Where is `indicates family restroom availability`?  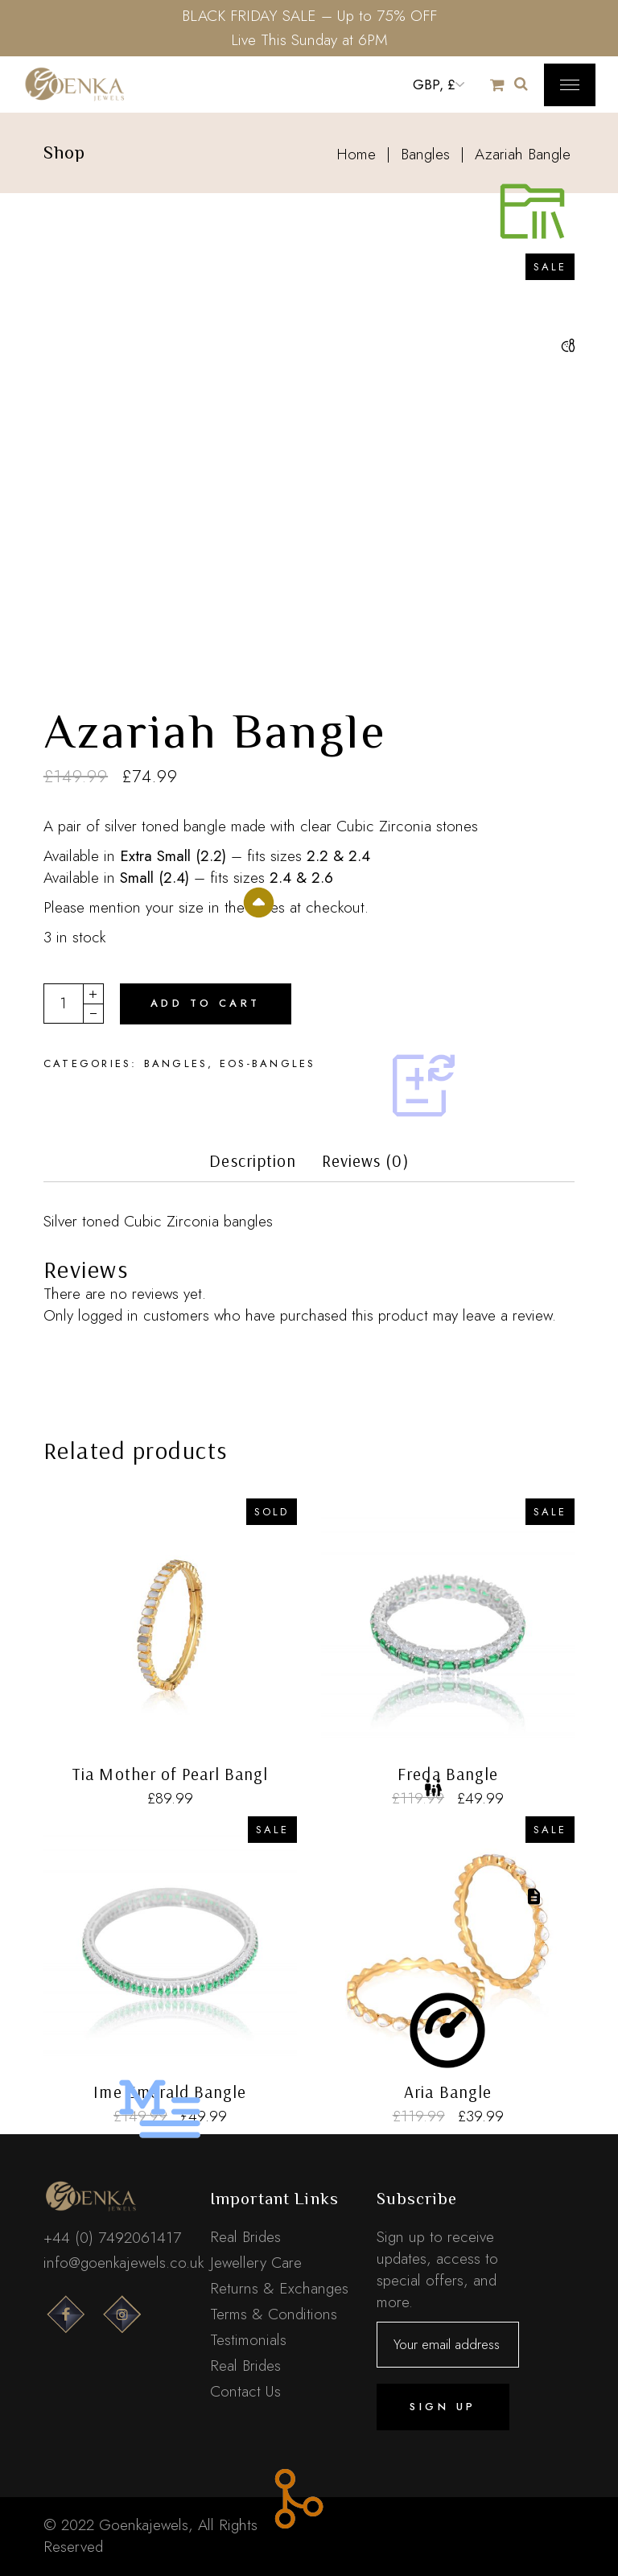 indicates family restroom availability is located at coordinates (433, 1787).